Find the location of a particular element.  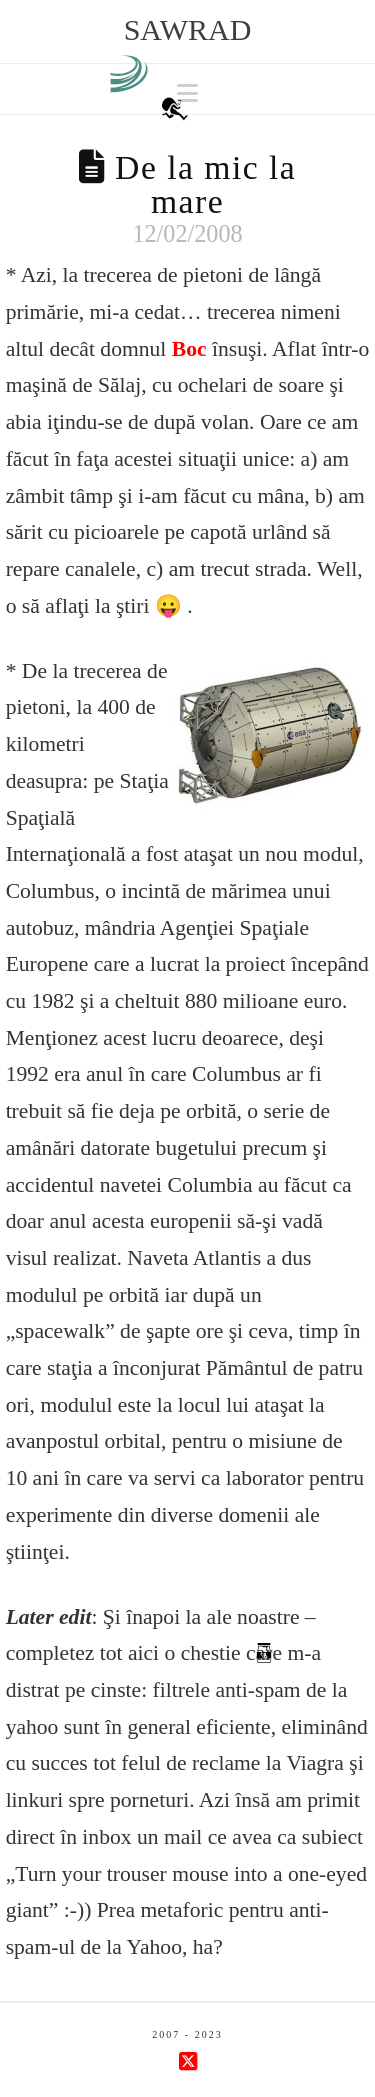

indicates a thief or robbery event in a game is located at coordinates (175, 109).